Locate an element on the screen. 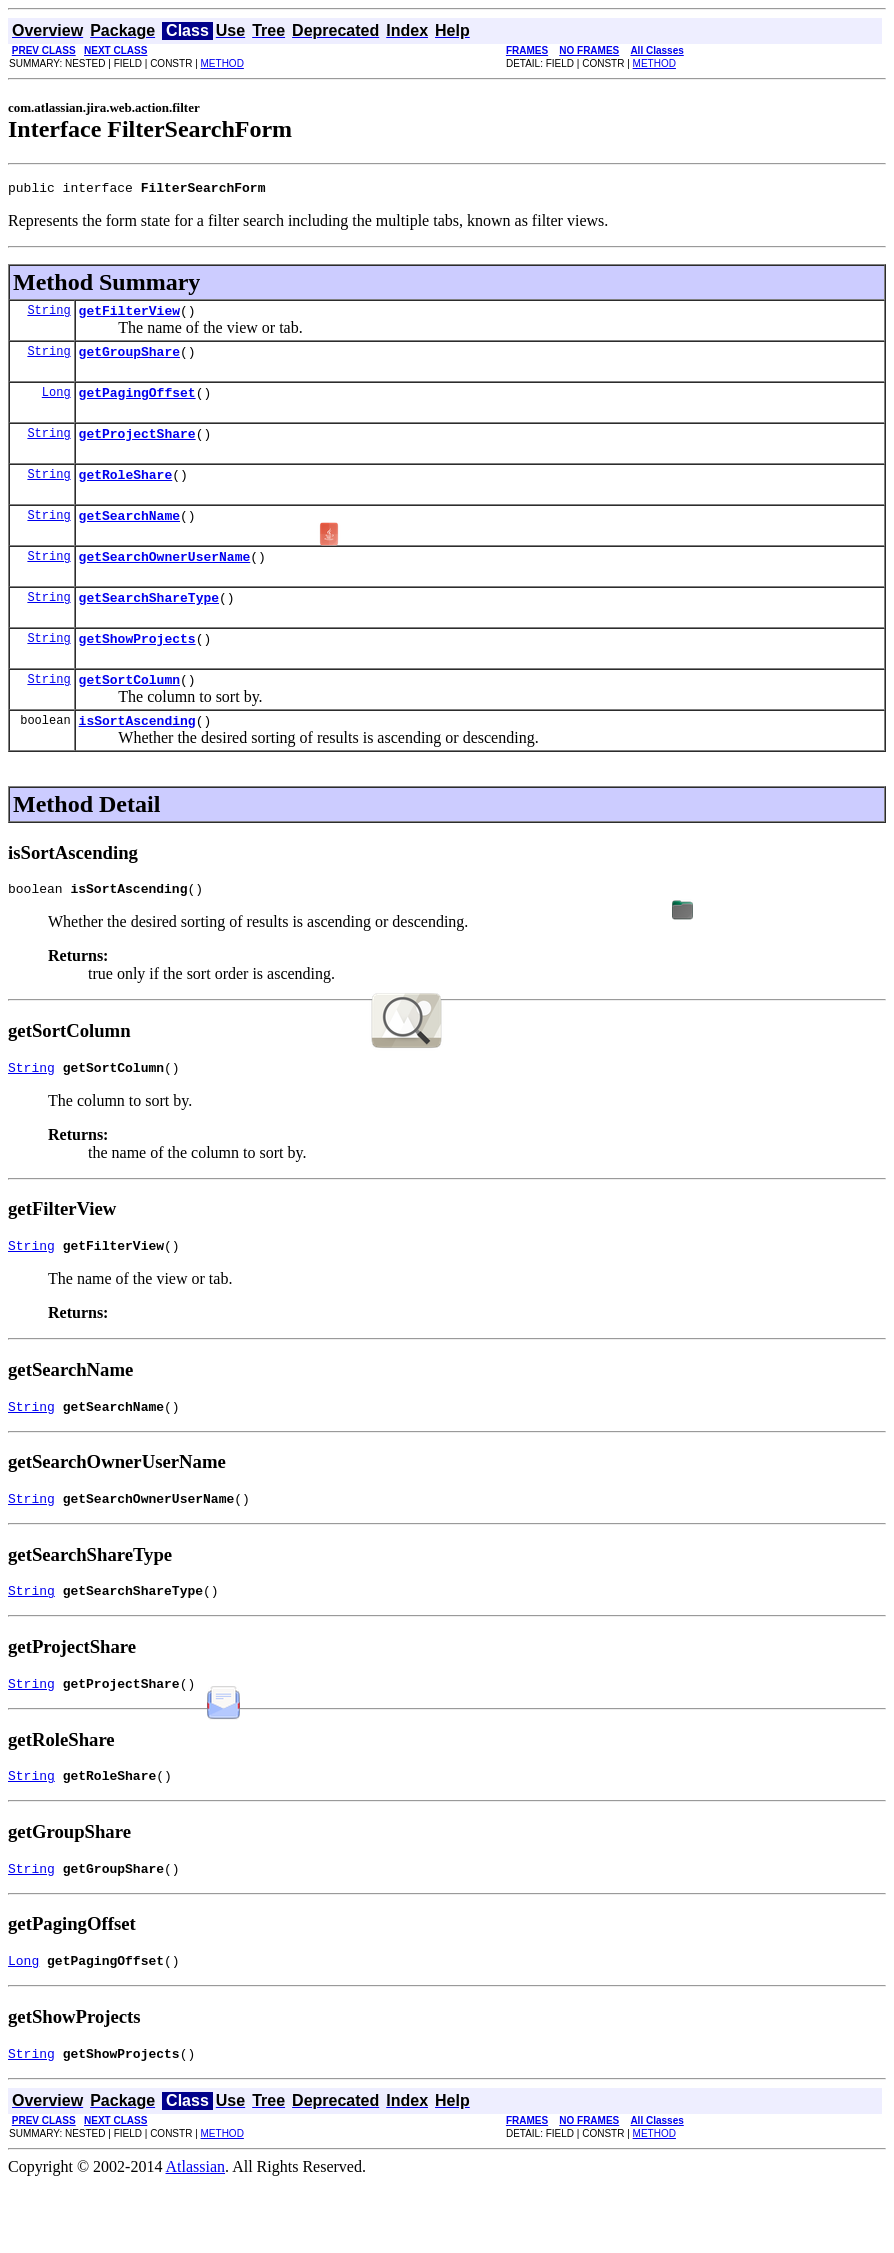 The width and height of the screenshot is (894, 2253). open eye of mate image viewer application is located at coordinates (406, 1020).